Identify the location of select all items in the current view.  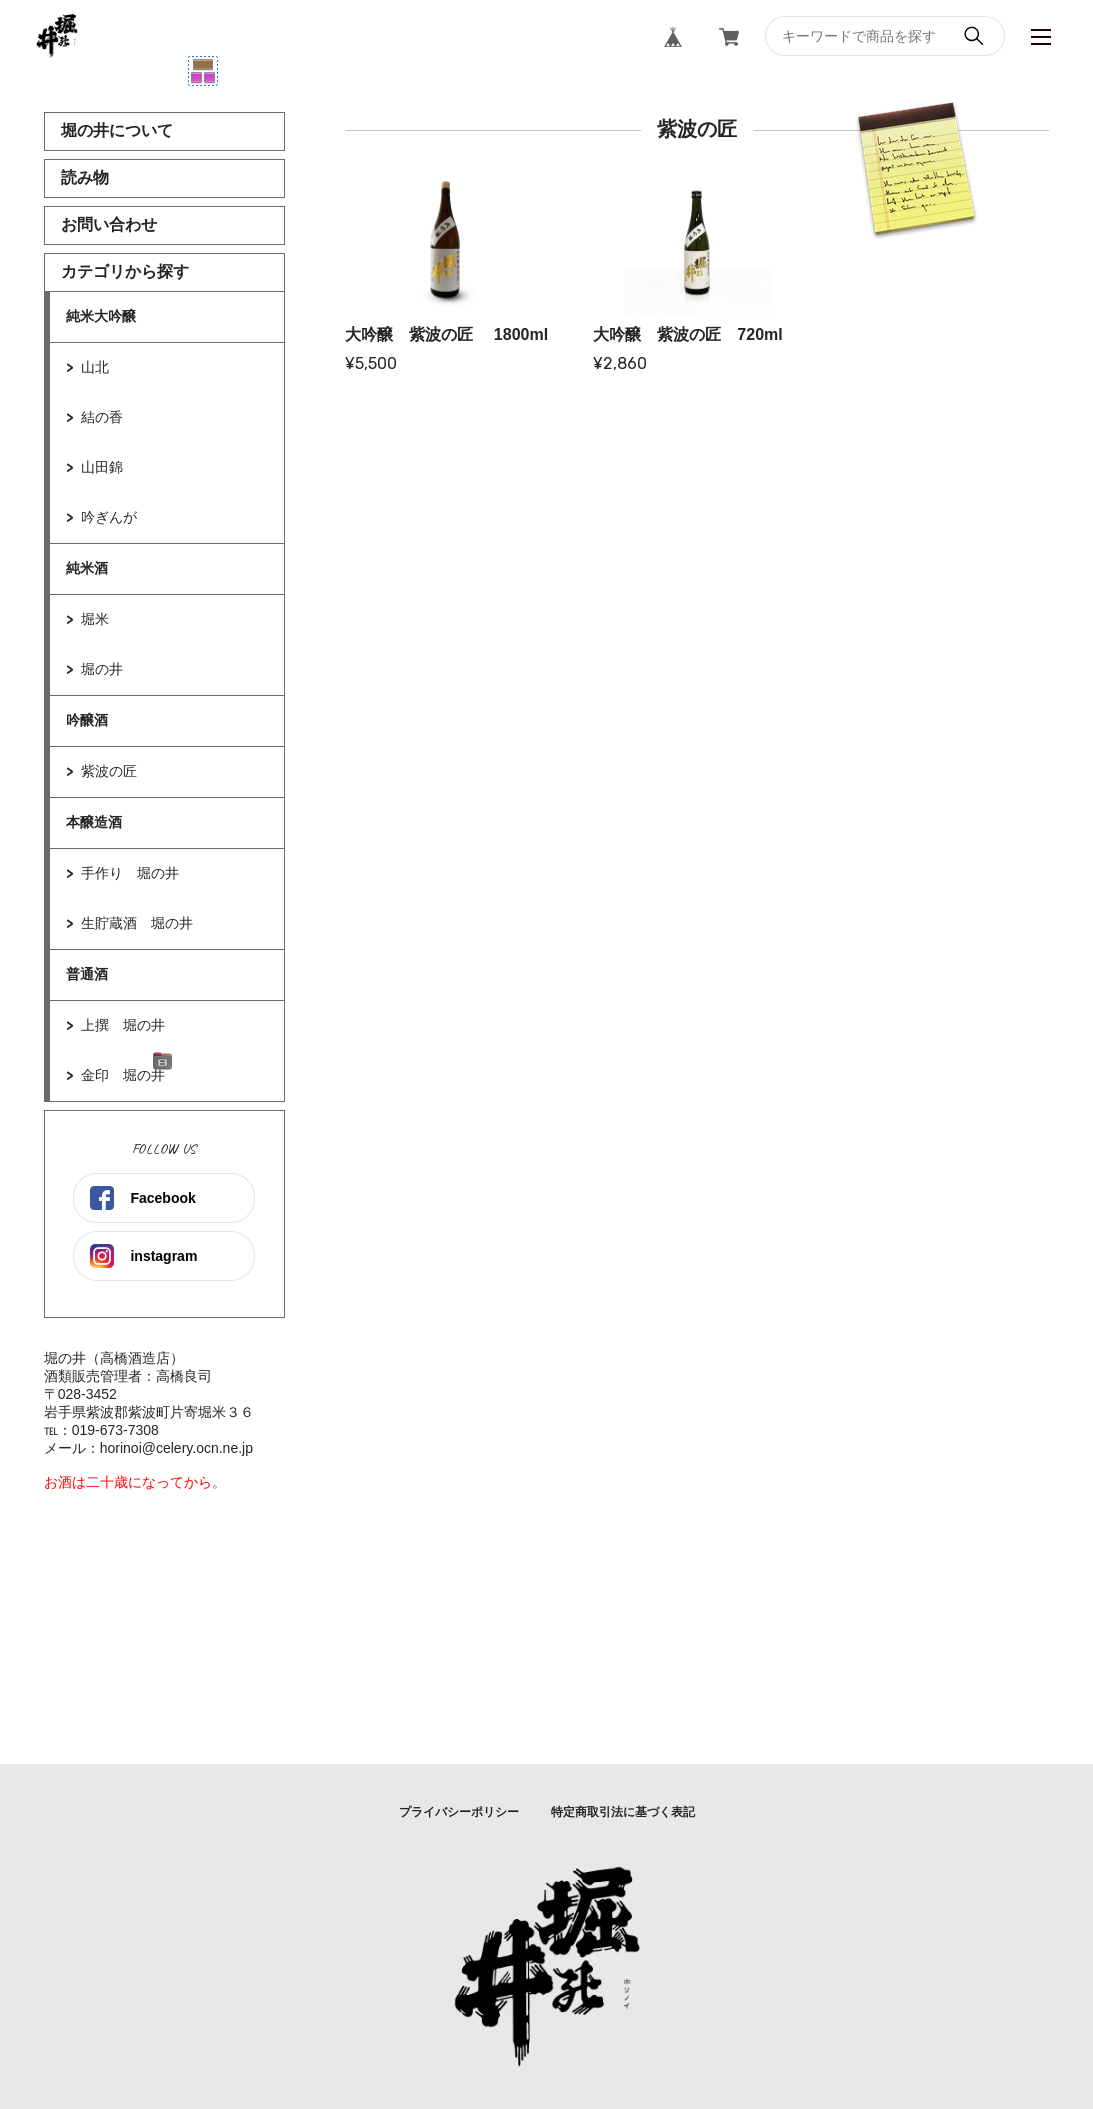
(203, 71).